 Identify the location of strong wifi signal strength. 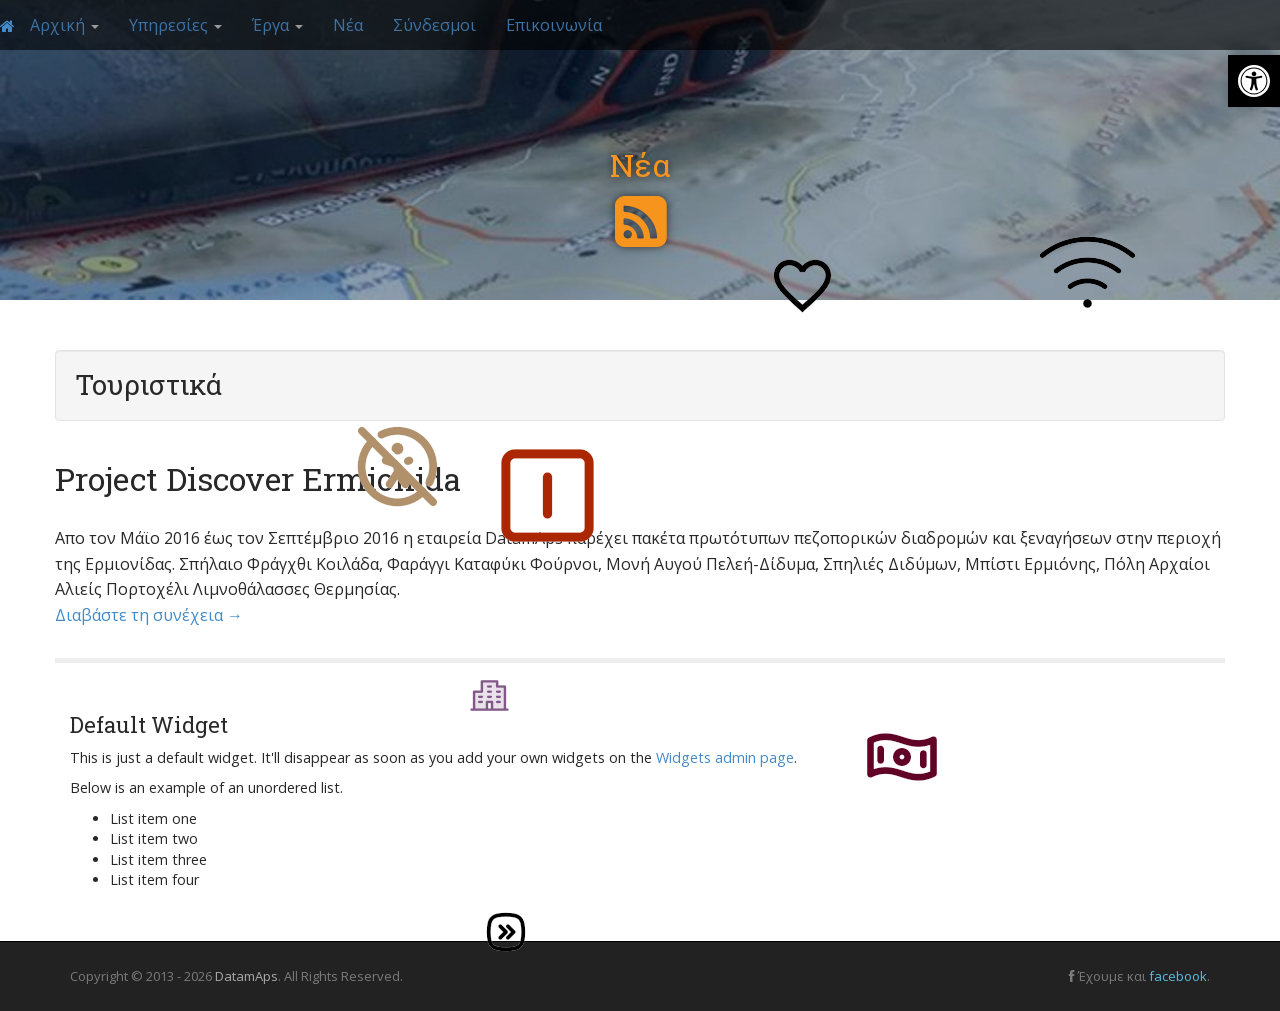
(1087, 270).